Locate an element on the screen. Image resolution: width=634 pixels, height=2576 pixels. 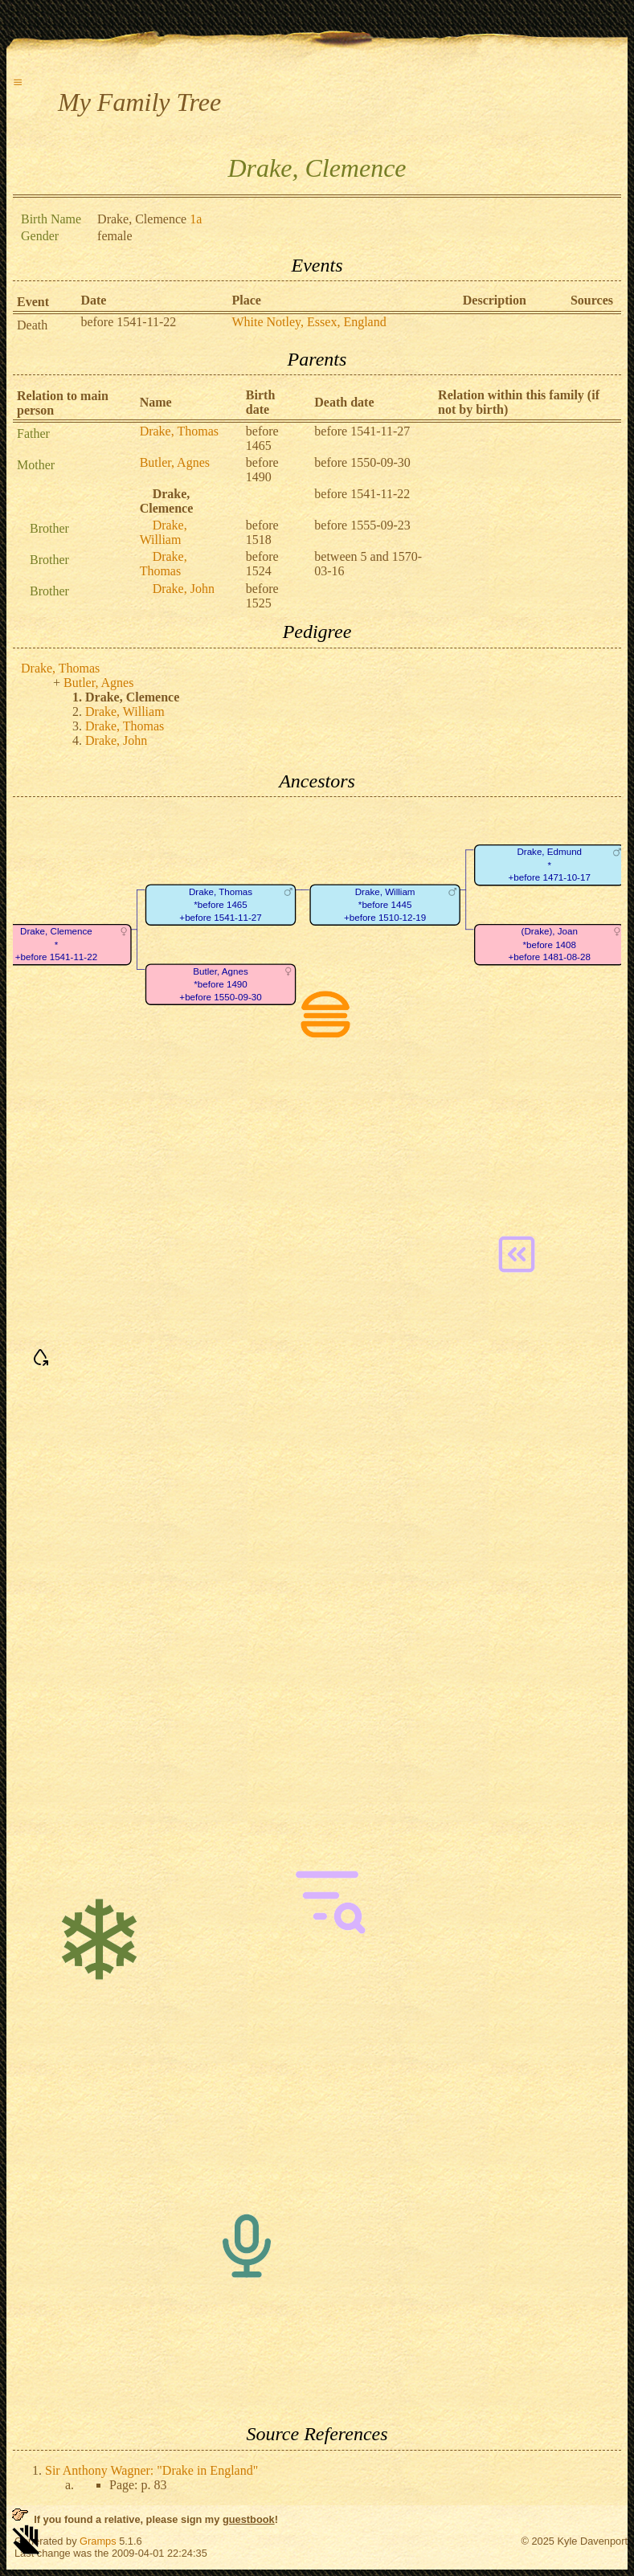
go back to previous section is located at coordinates (517, 1254).